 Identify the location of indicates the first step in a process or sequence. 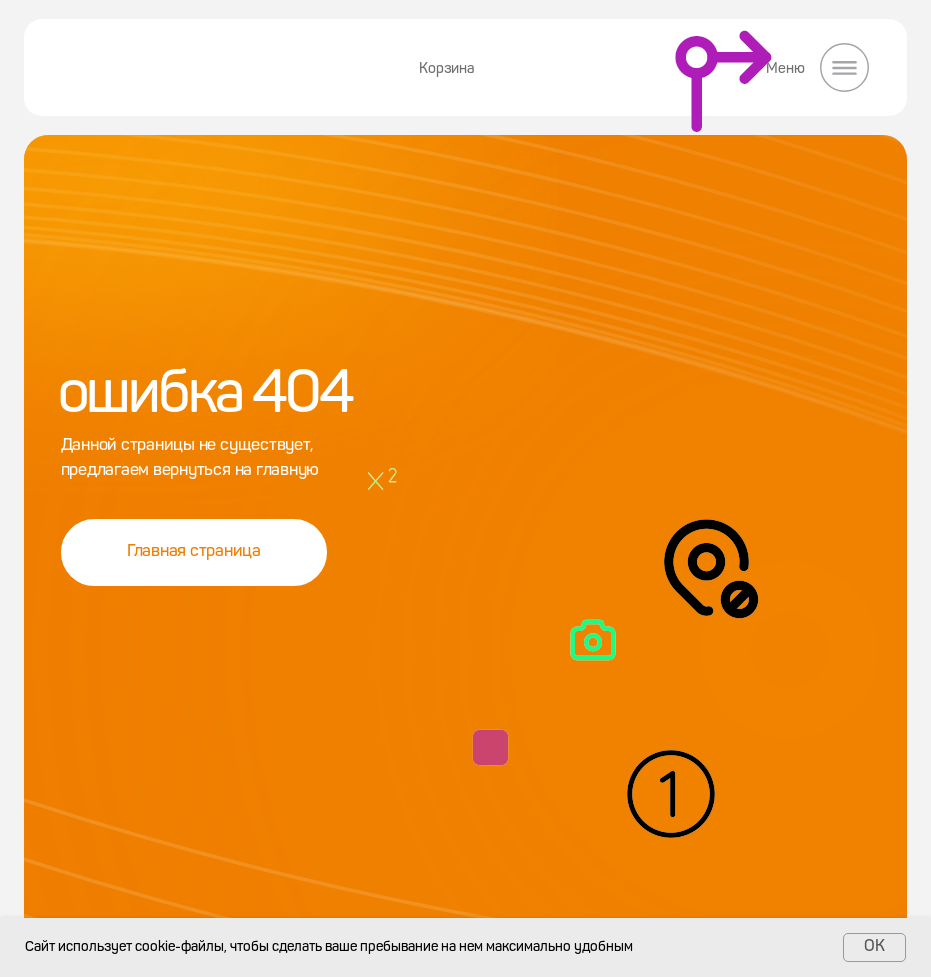
(671, 794).